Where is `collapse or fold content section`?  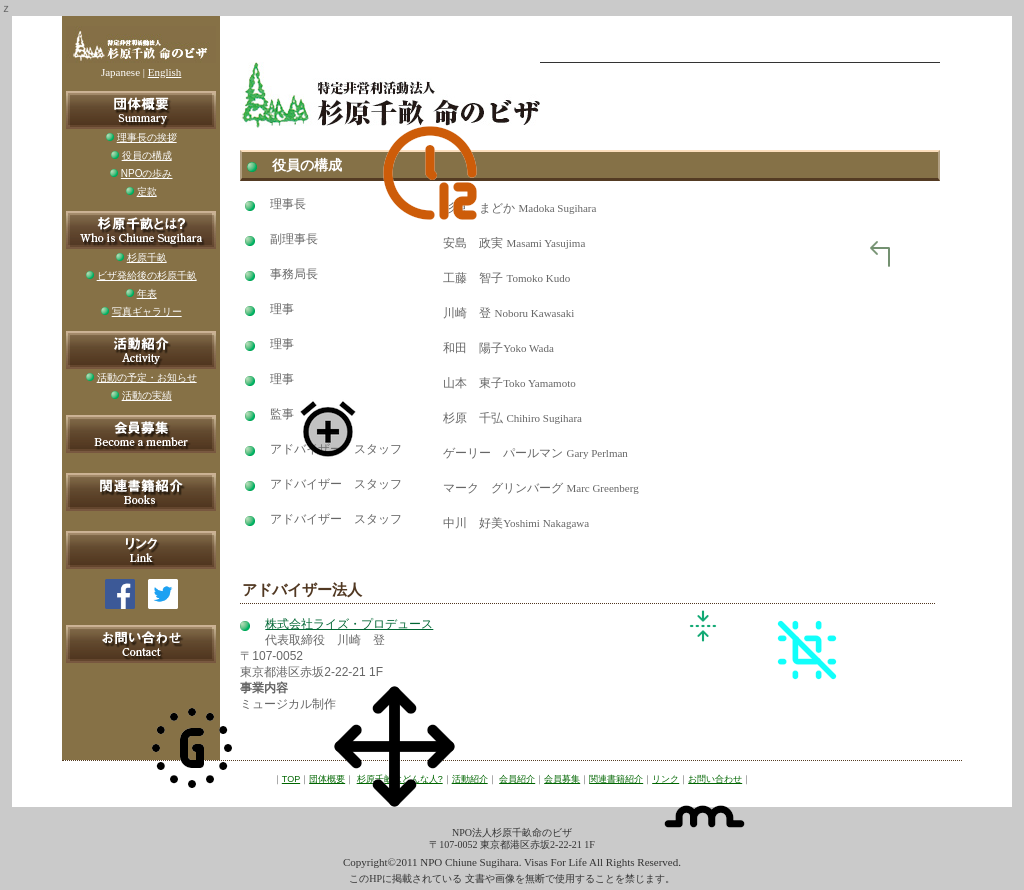 collapse or fold content section is located at coordinates (703, 626).